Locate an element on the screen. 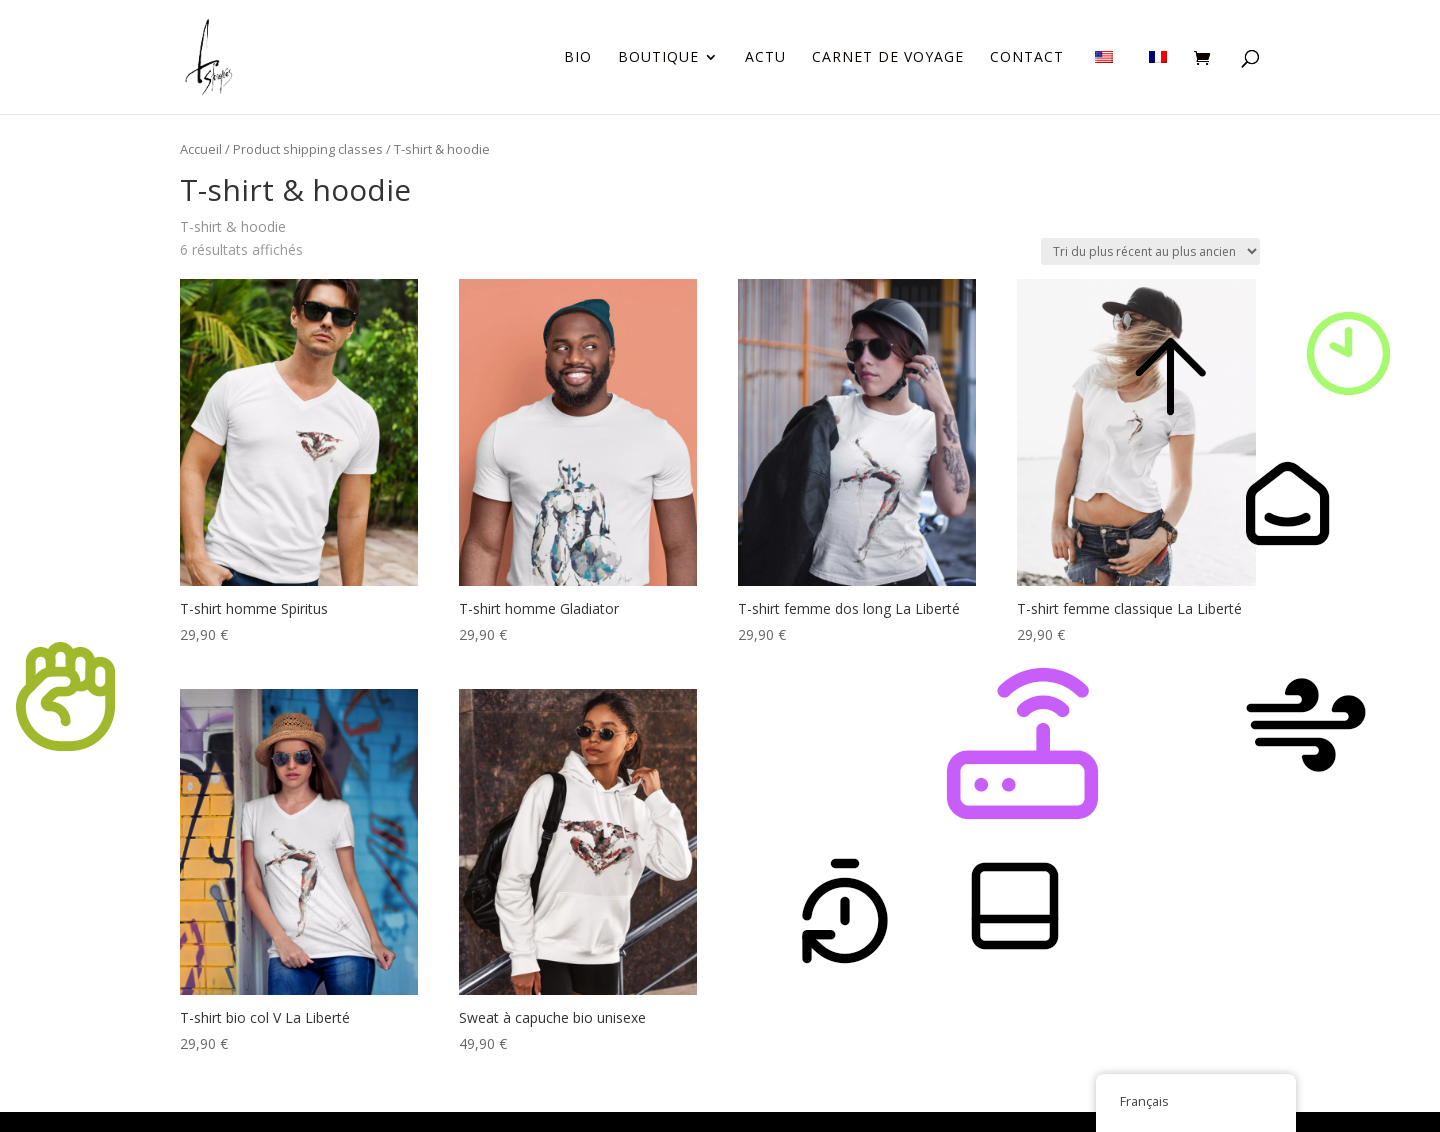 The height and width of the screenshot is (1132, 1440). indicate solidarity or support is located at coordinates (65, 696).